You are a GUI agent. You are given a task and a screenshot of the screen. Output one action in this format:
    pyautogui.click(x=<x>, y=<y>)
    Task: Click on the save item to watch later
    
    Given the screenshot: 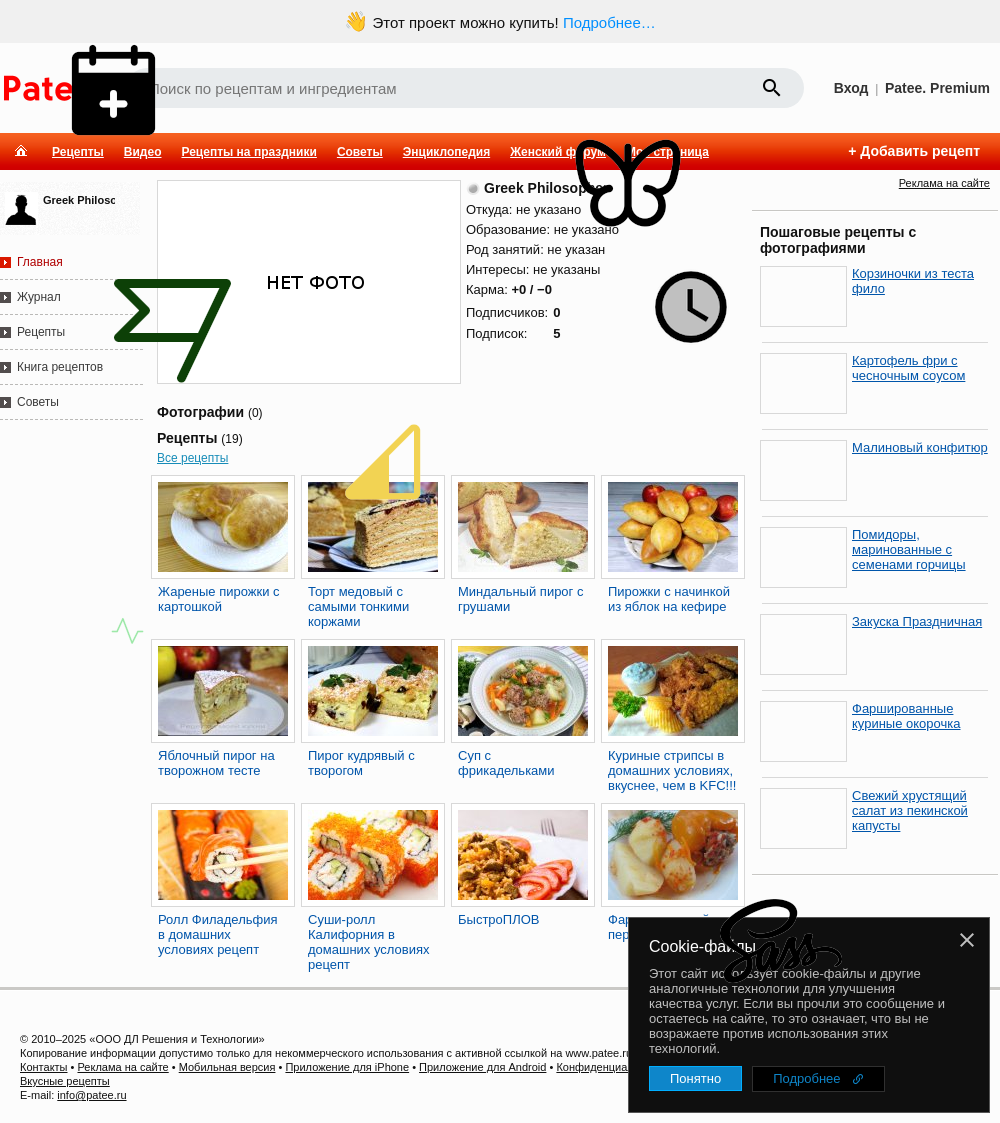 What is the action you would take?
    pyautogui.click(x=691, y=307)
    